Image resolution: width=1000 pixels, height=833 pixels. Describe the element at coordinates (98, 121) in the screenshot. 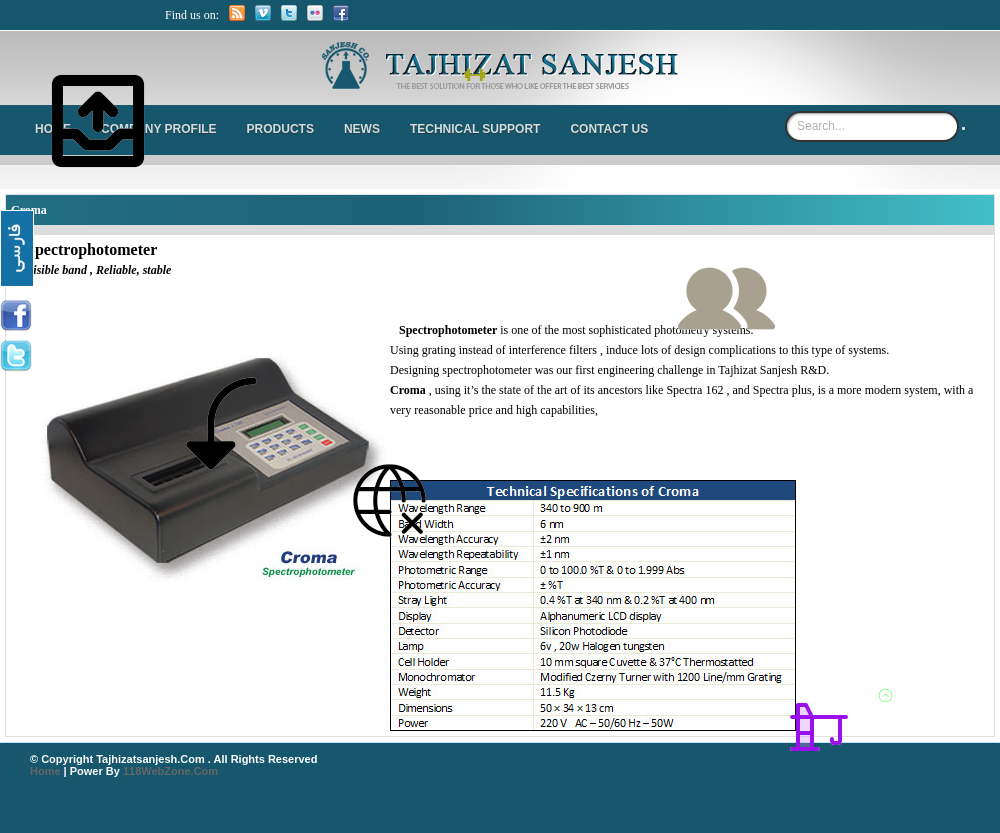

I see `upload file to inbox or tray` at that location.